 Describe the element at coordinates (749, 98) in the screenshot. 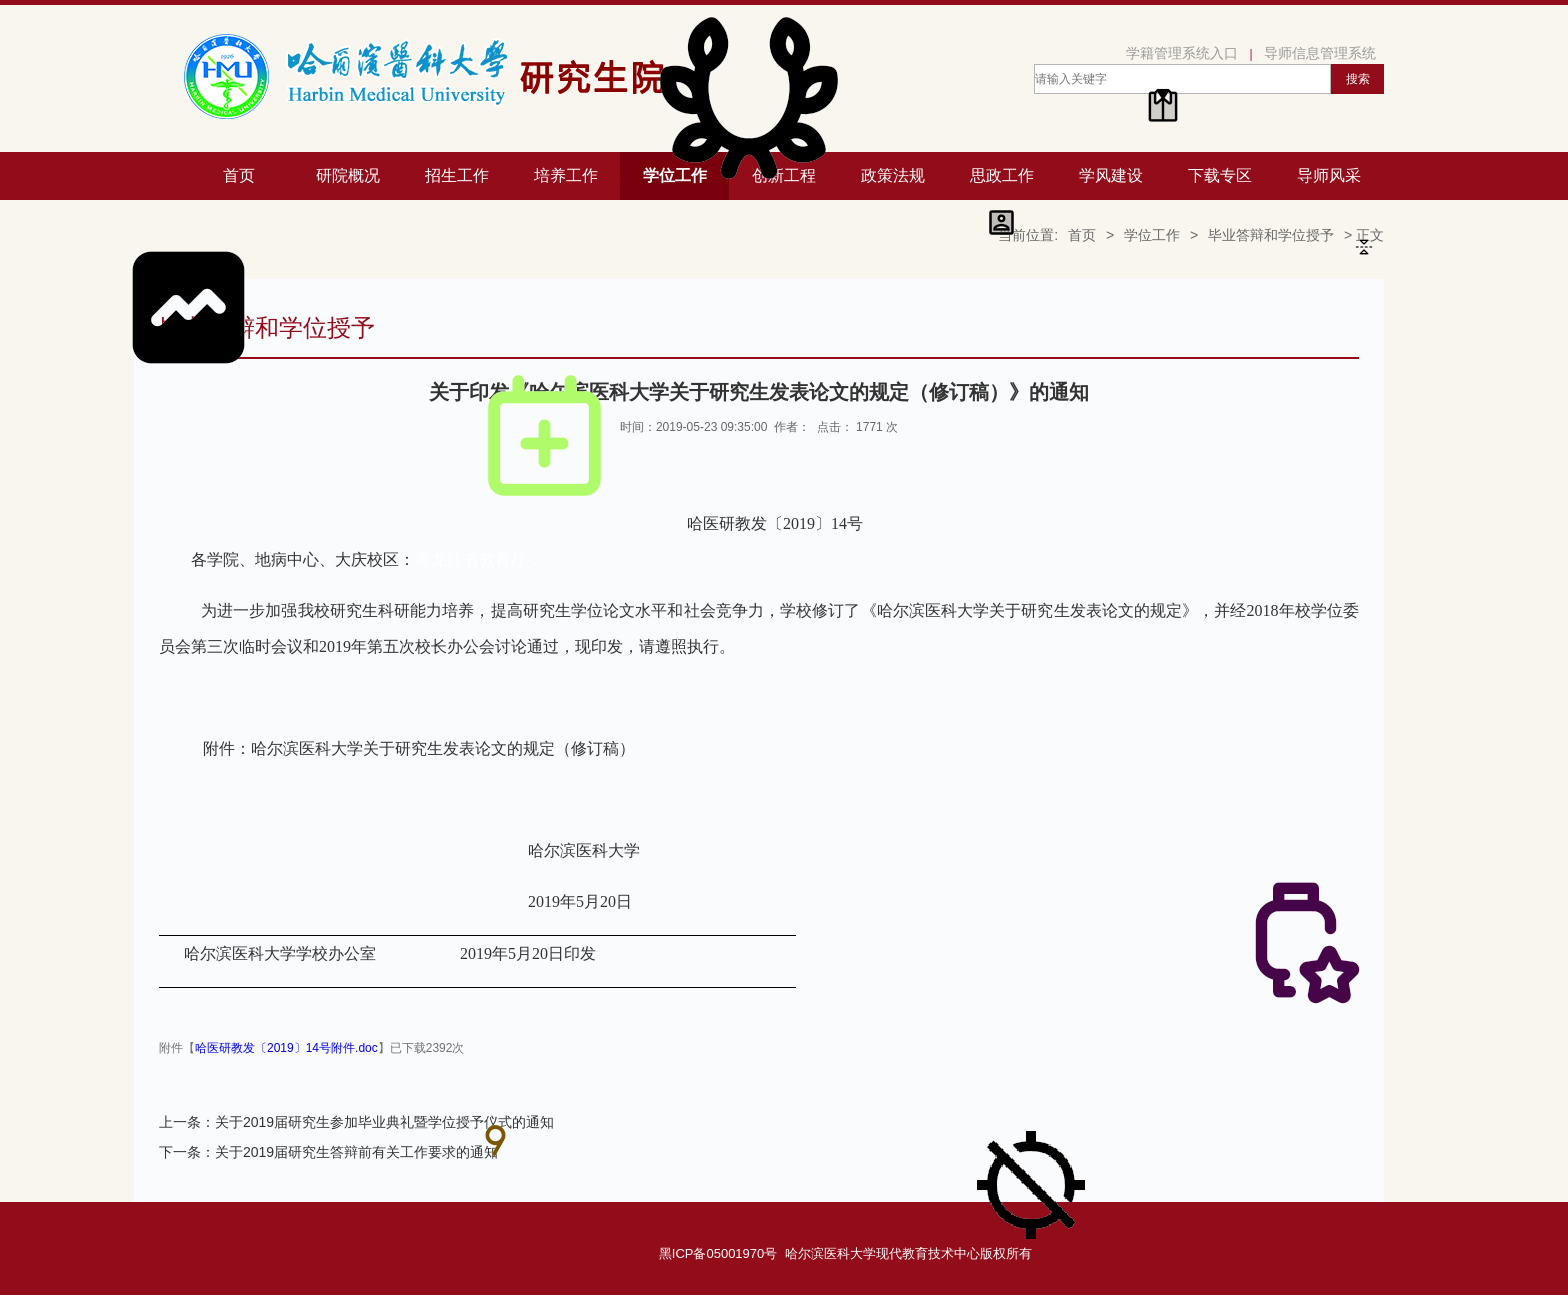

I see `view achievements or awards` at that location.